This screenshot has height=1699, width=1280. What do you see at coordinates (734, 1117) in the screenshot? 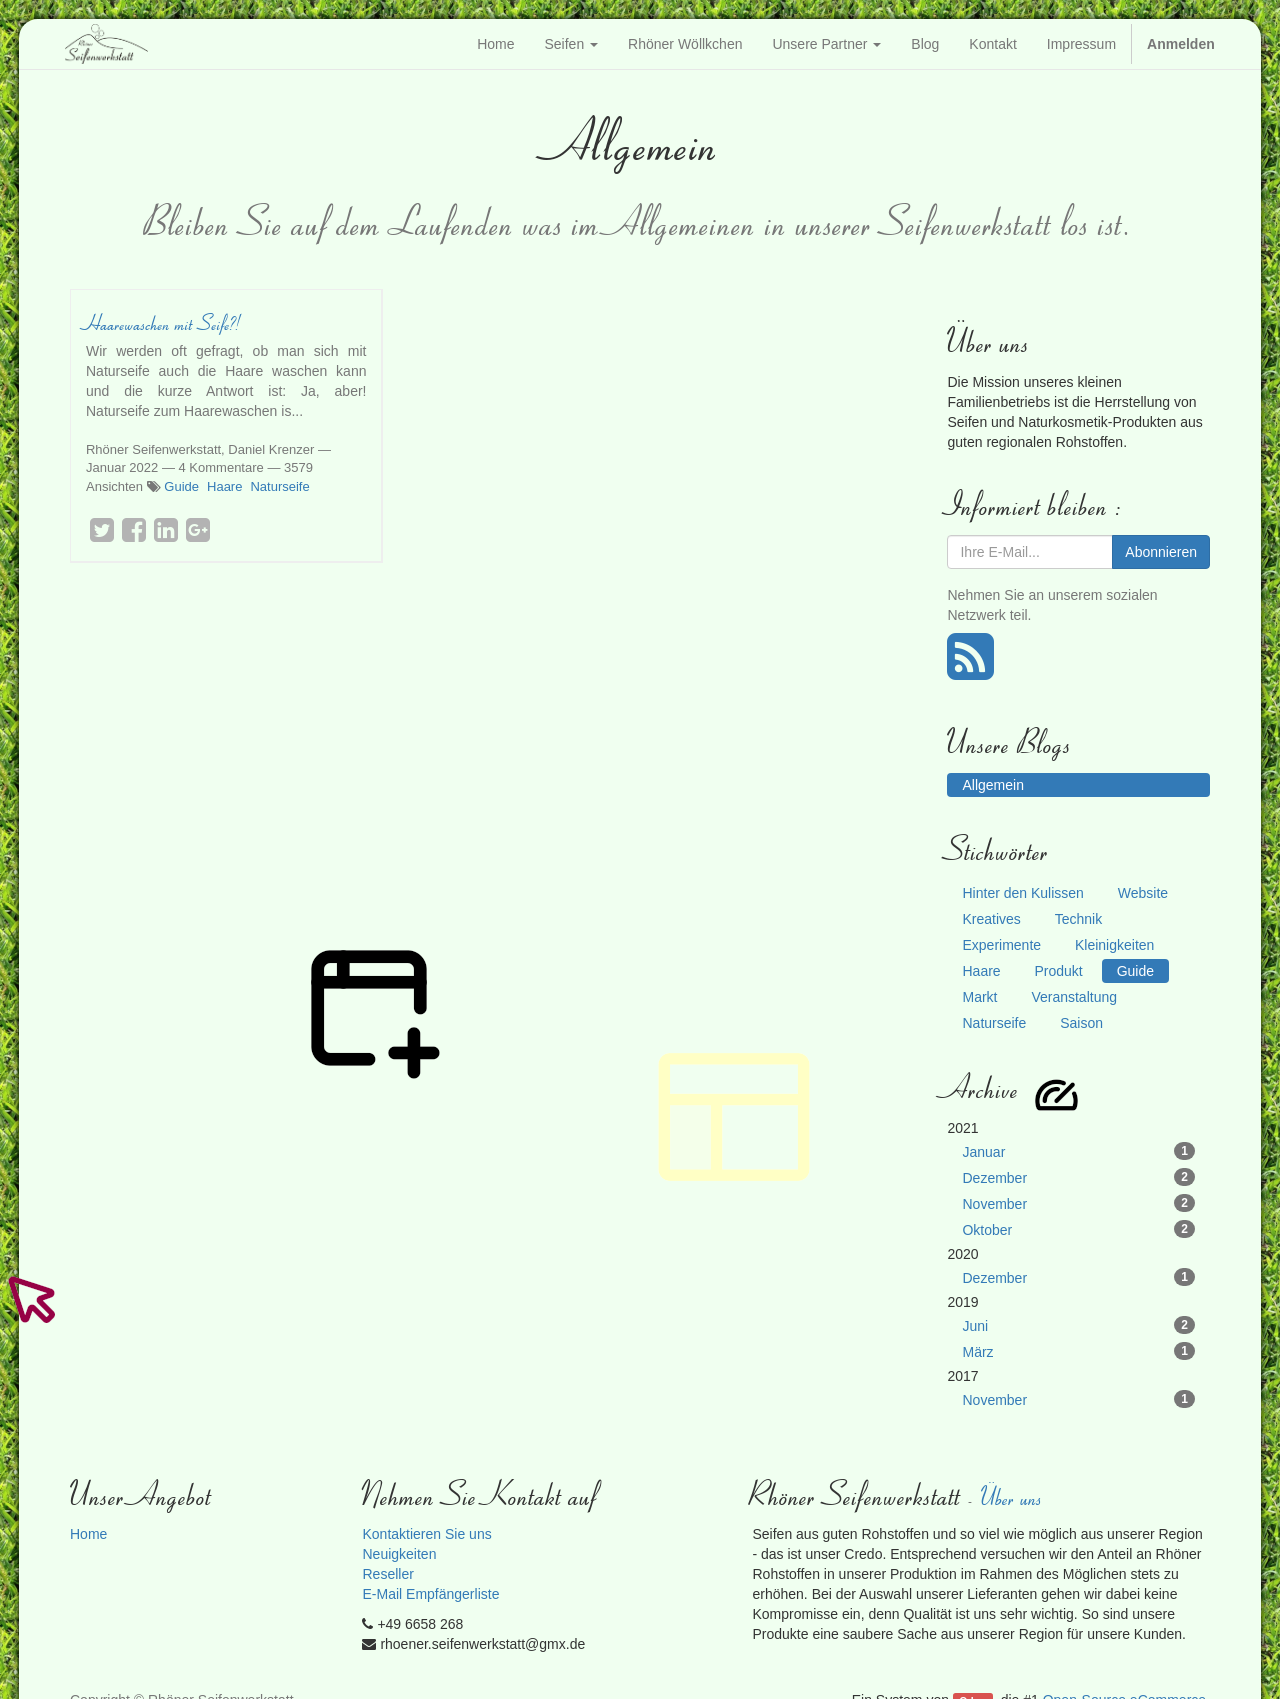
I see `switch to layout view` at bounding box center [734, 1117].